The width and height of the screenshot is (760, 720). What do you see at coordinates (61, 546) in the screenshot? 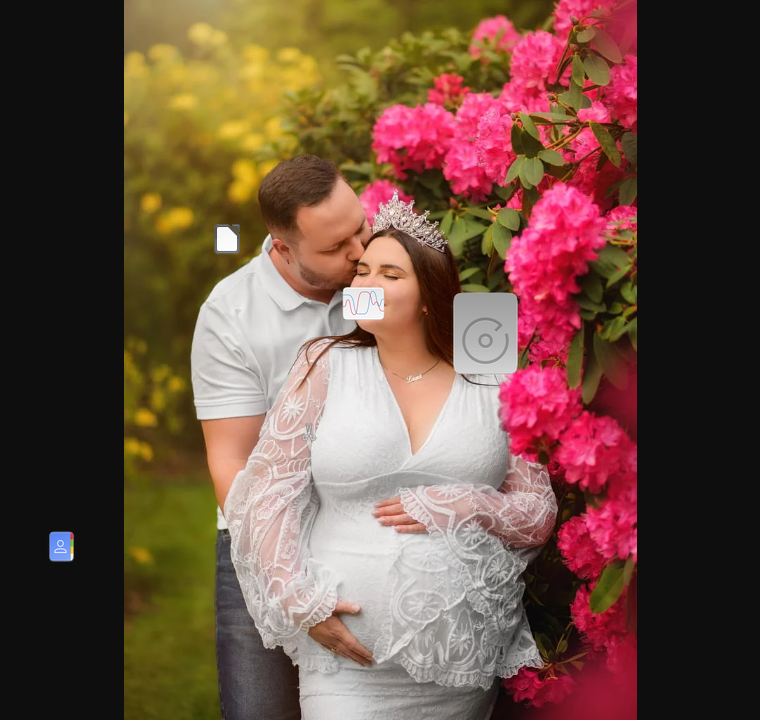
I see `open the address book application` at bounding box center [61, 546].